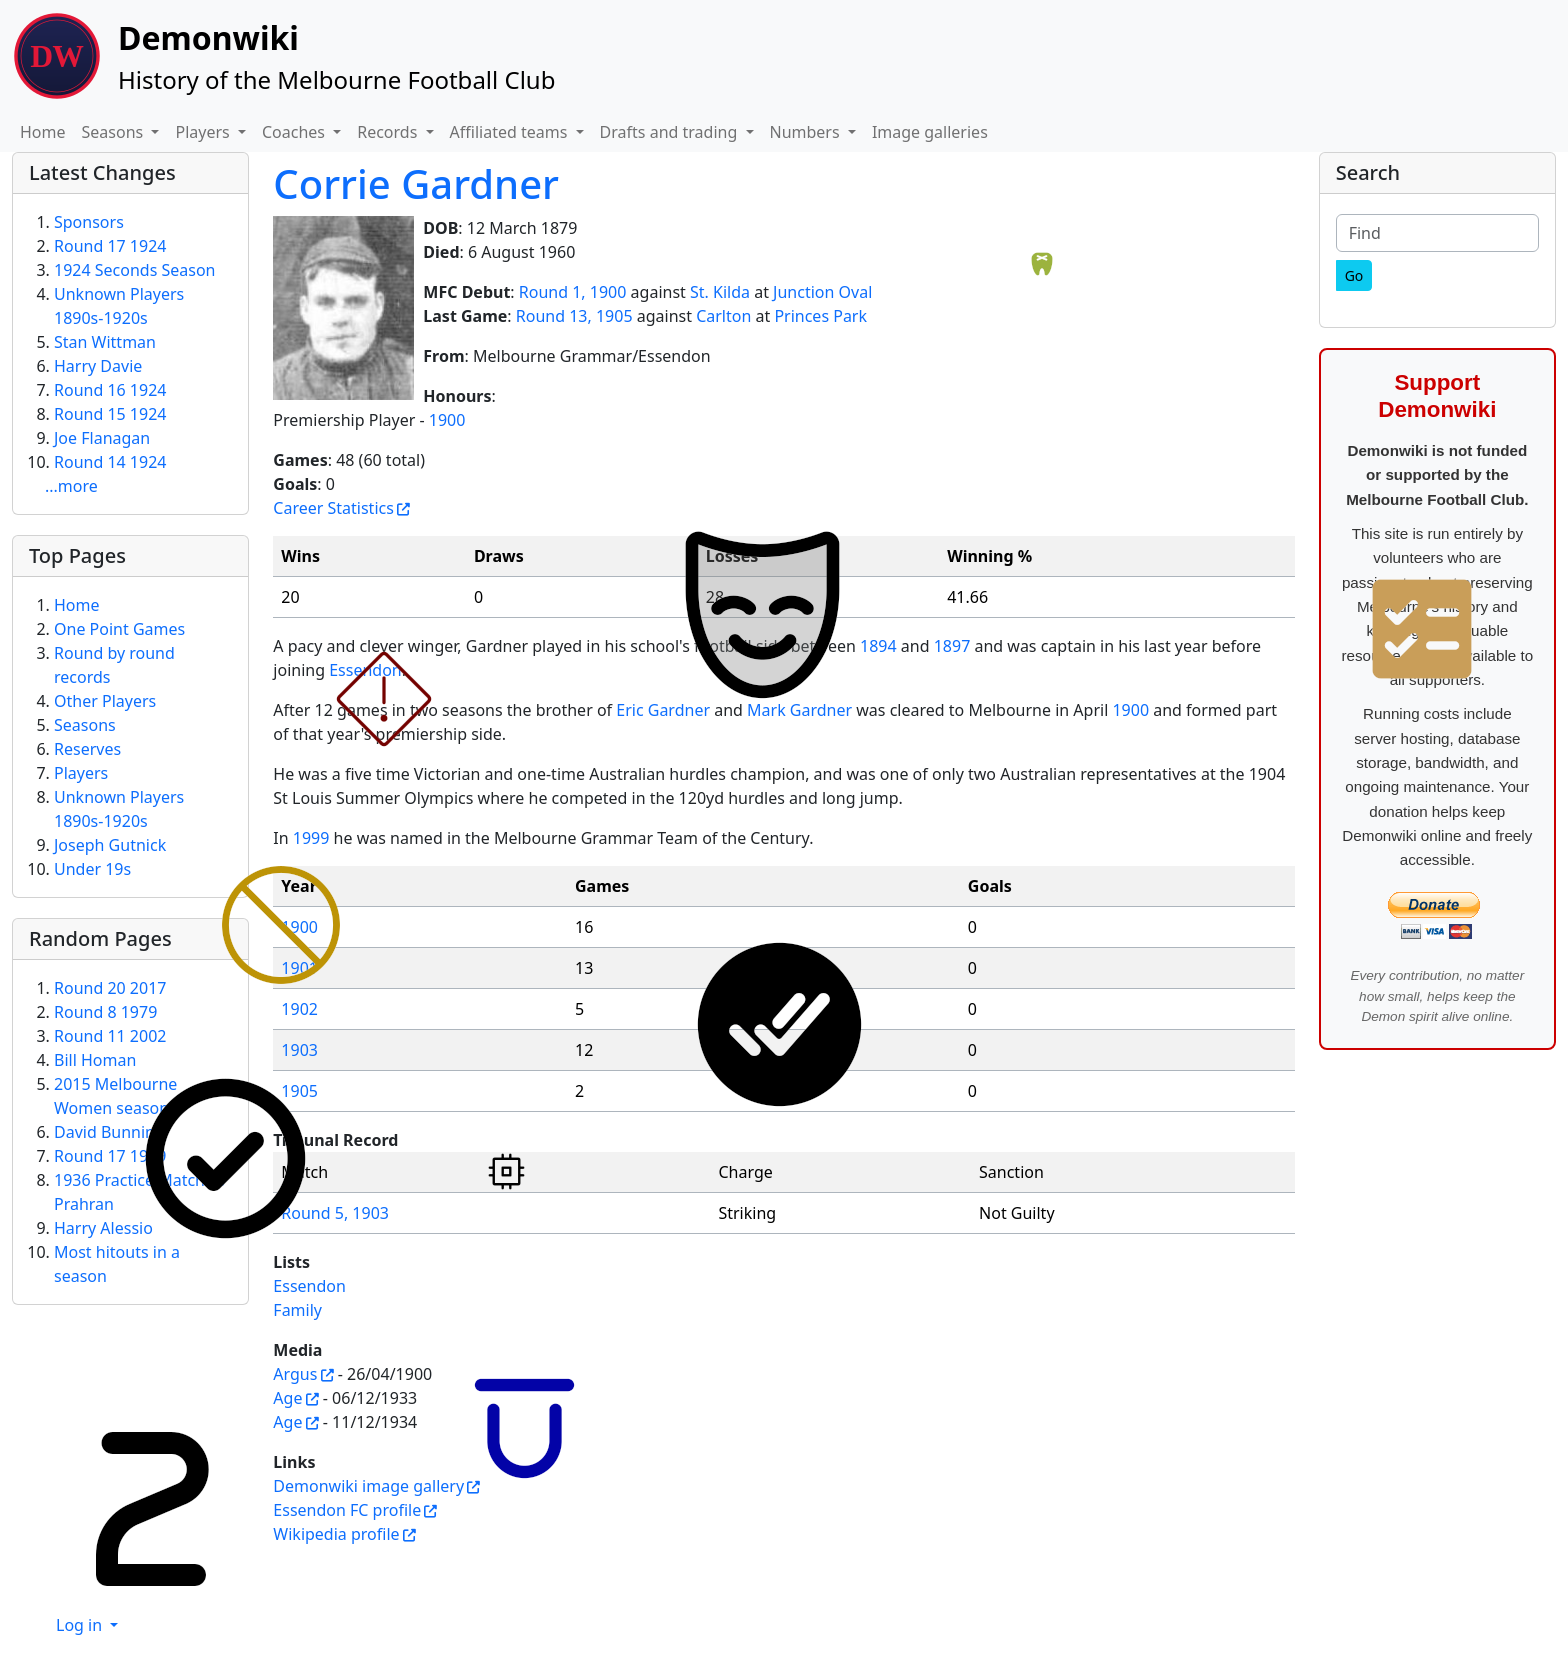 Image resolution: width=1568 pixels, height=1660 pixels. What do you see at coordinates (1042, 264) in the screenshot?
I see `access dental health information` at bounding box center [1042, 264].